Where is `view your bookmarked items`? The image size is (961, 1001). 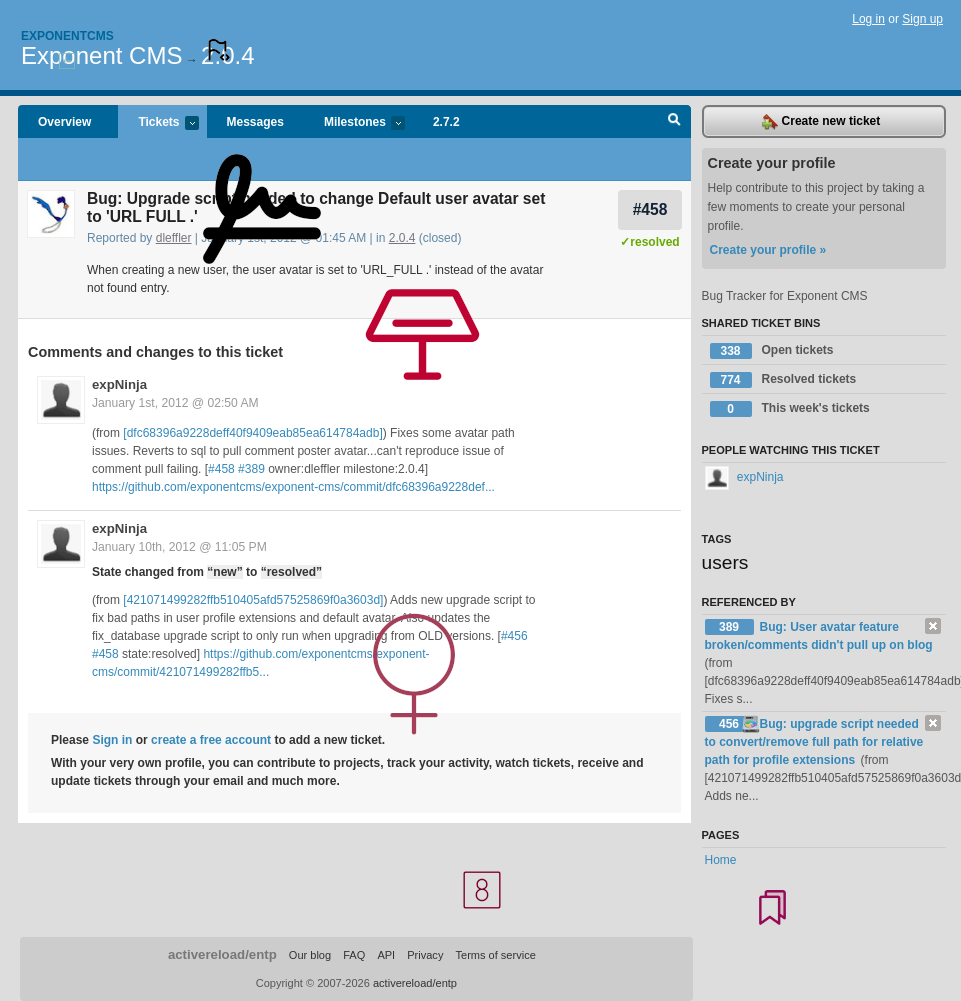 view your bookmarked items is located at coordinates (772, 907).